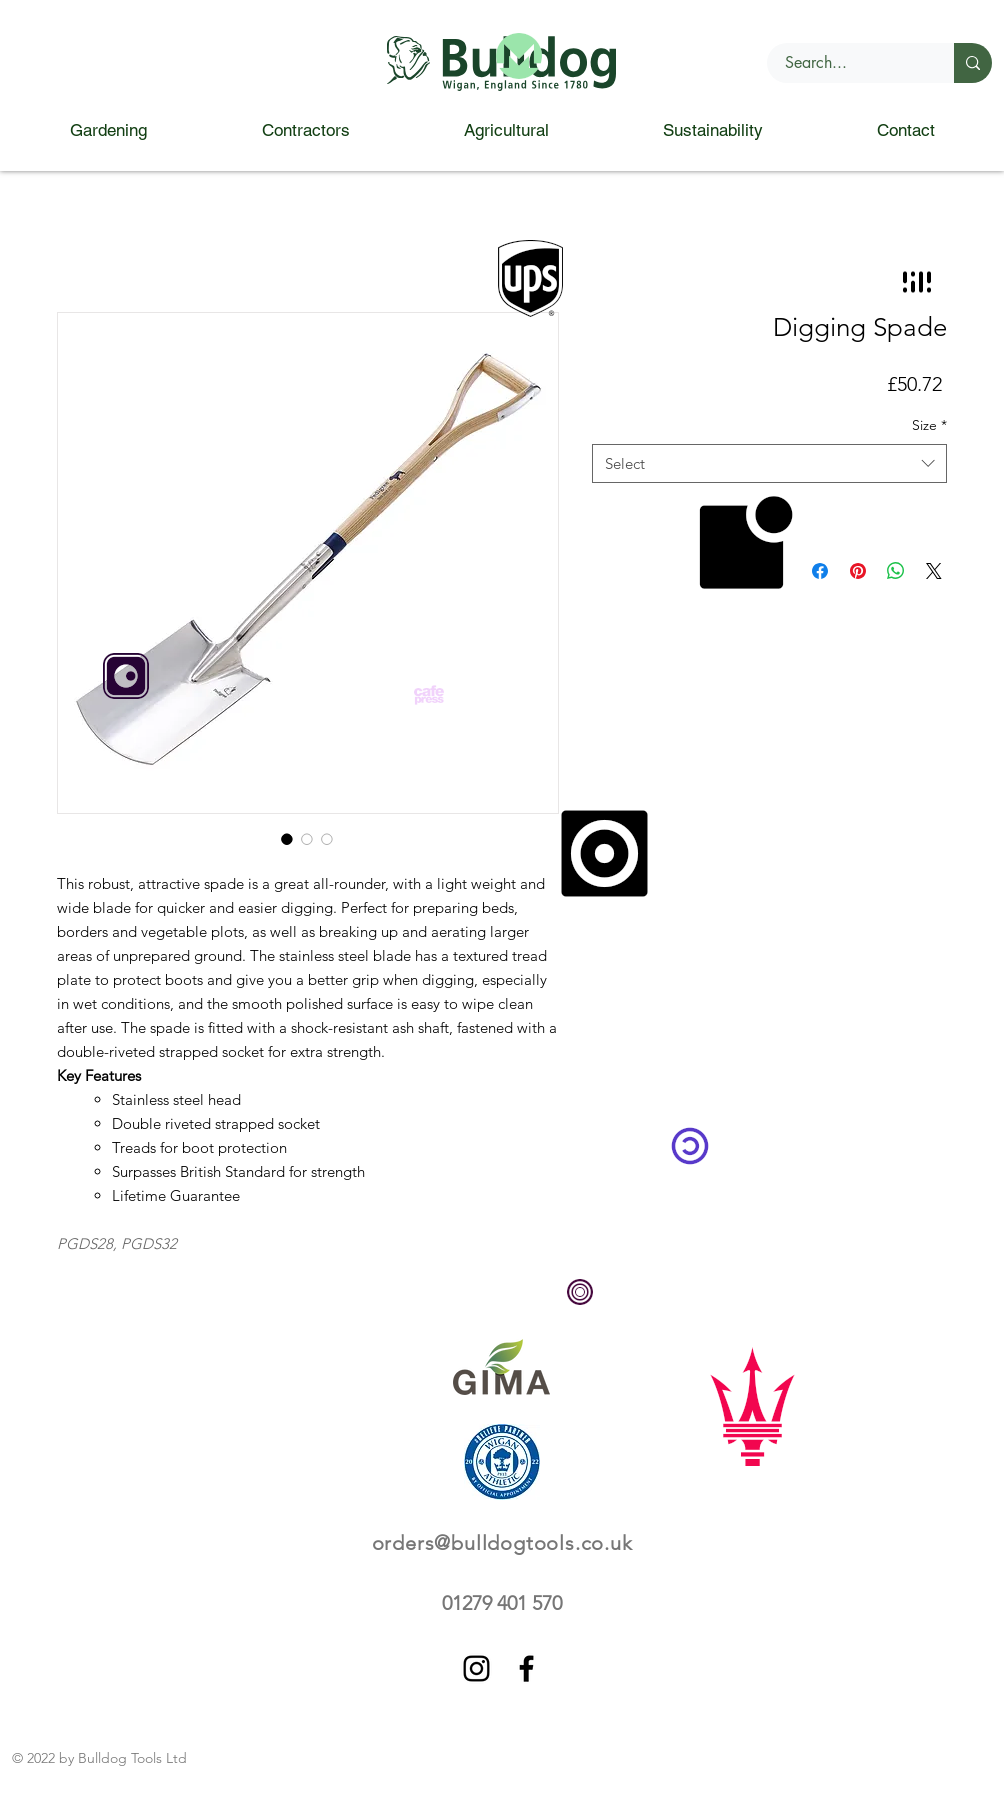 The image size is (1004, 1796). I want to click on UPS shipping and tracking services, so click(530, 278).